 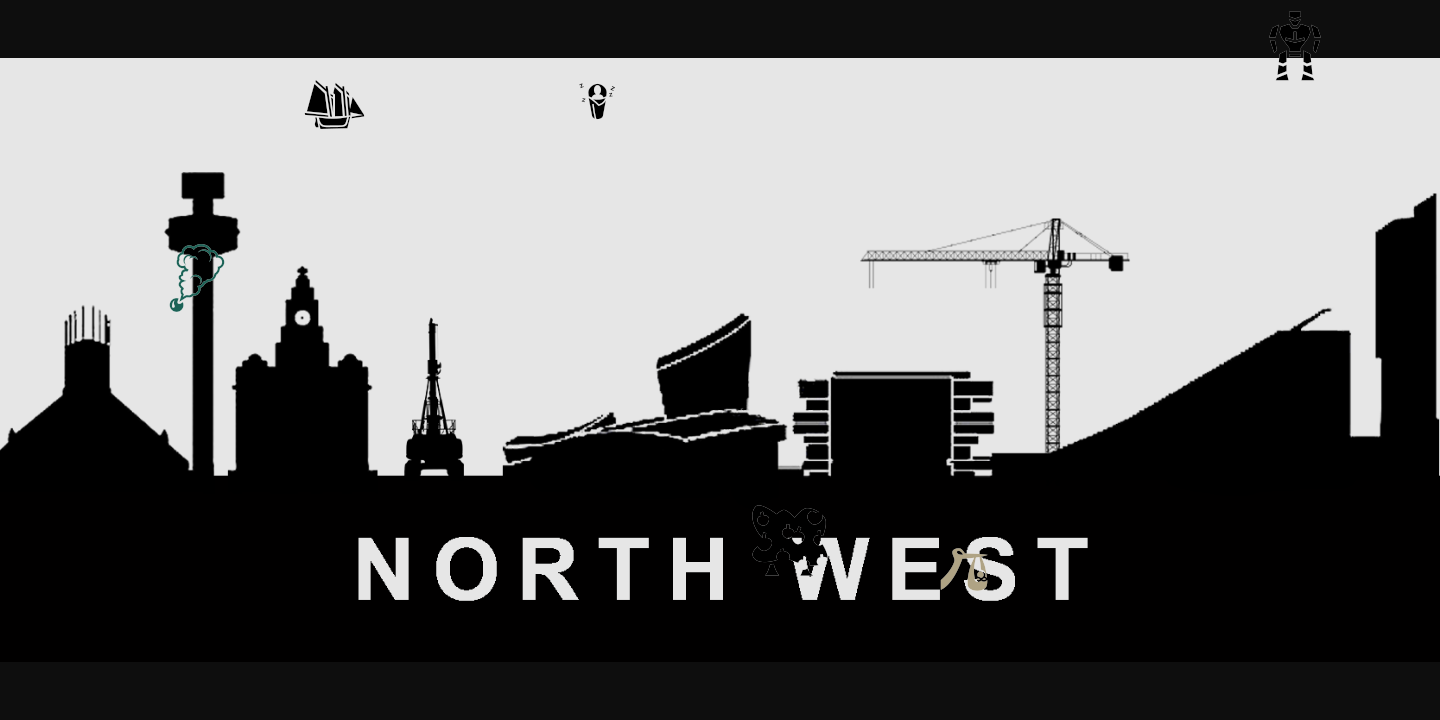 What do you see at coordinates (597, 101) in the screenshot?
I see `indicates sleep mode or rest state` at bounding box center [597, 101].